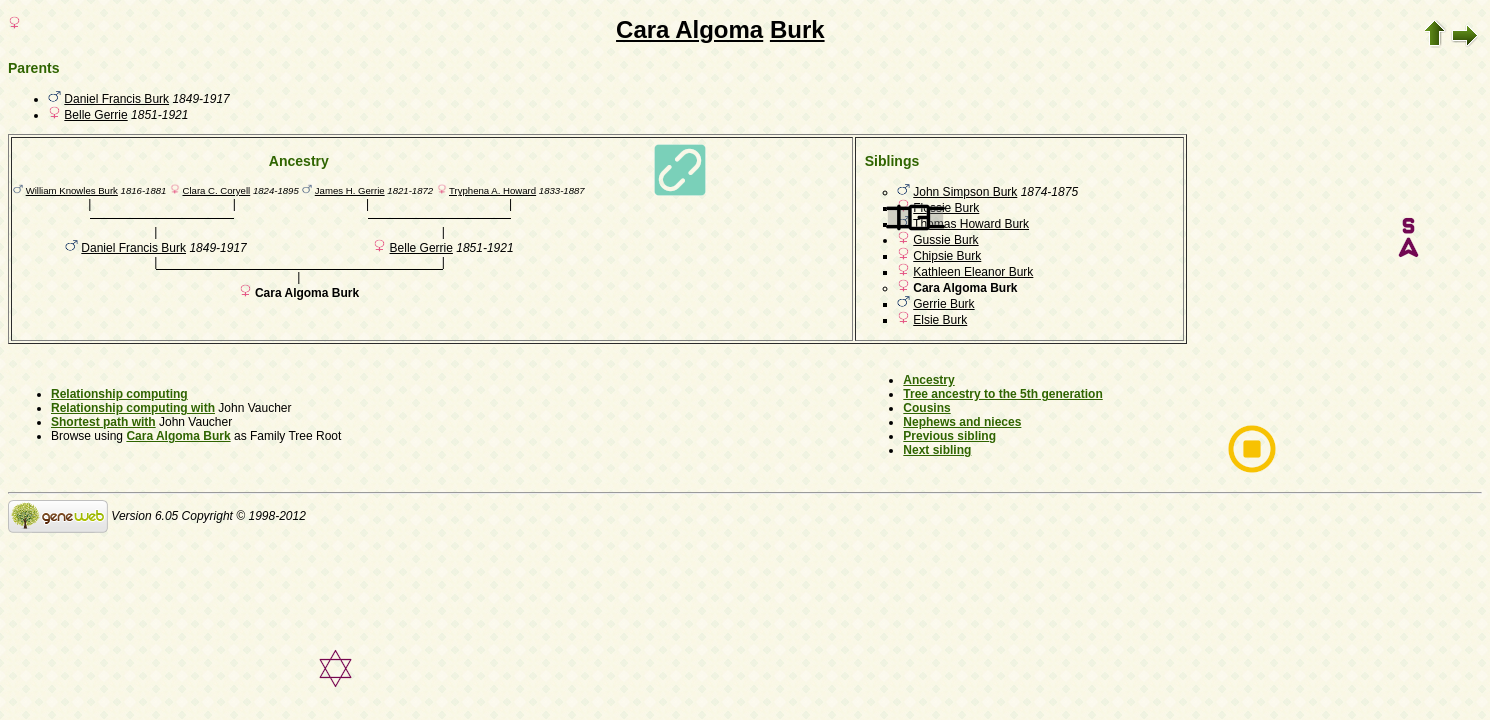  Describe the element at coordinates (1408, 237) in the screenshot. I see `navigate southward` at that location.